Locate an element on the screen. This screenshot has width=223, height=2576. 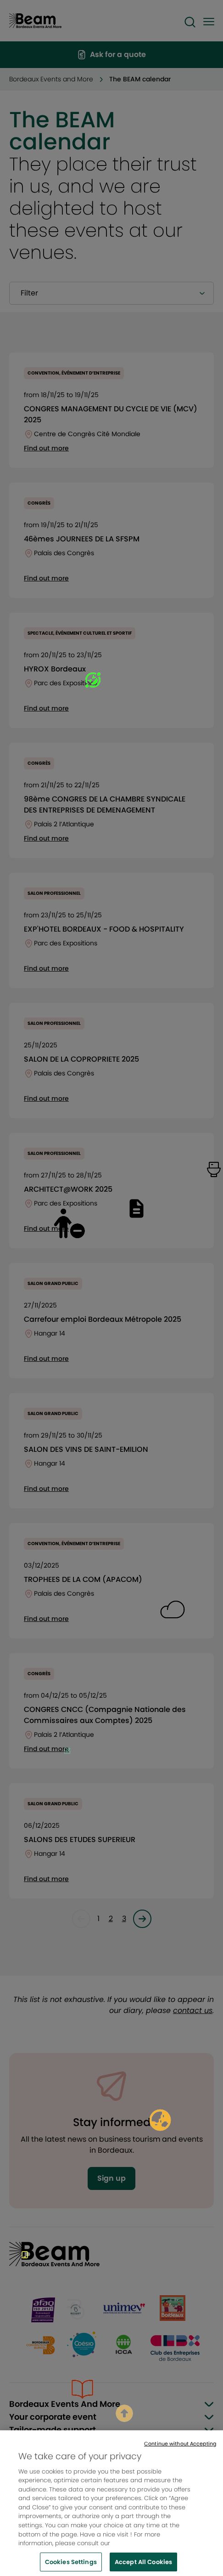
open reading list or library is located at coordinates (82, 2389).